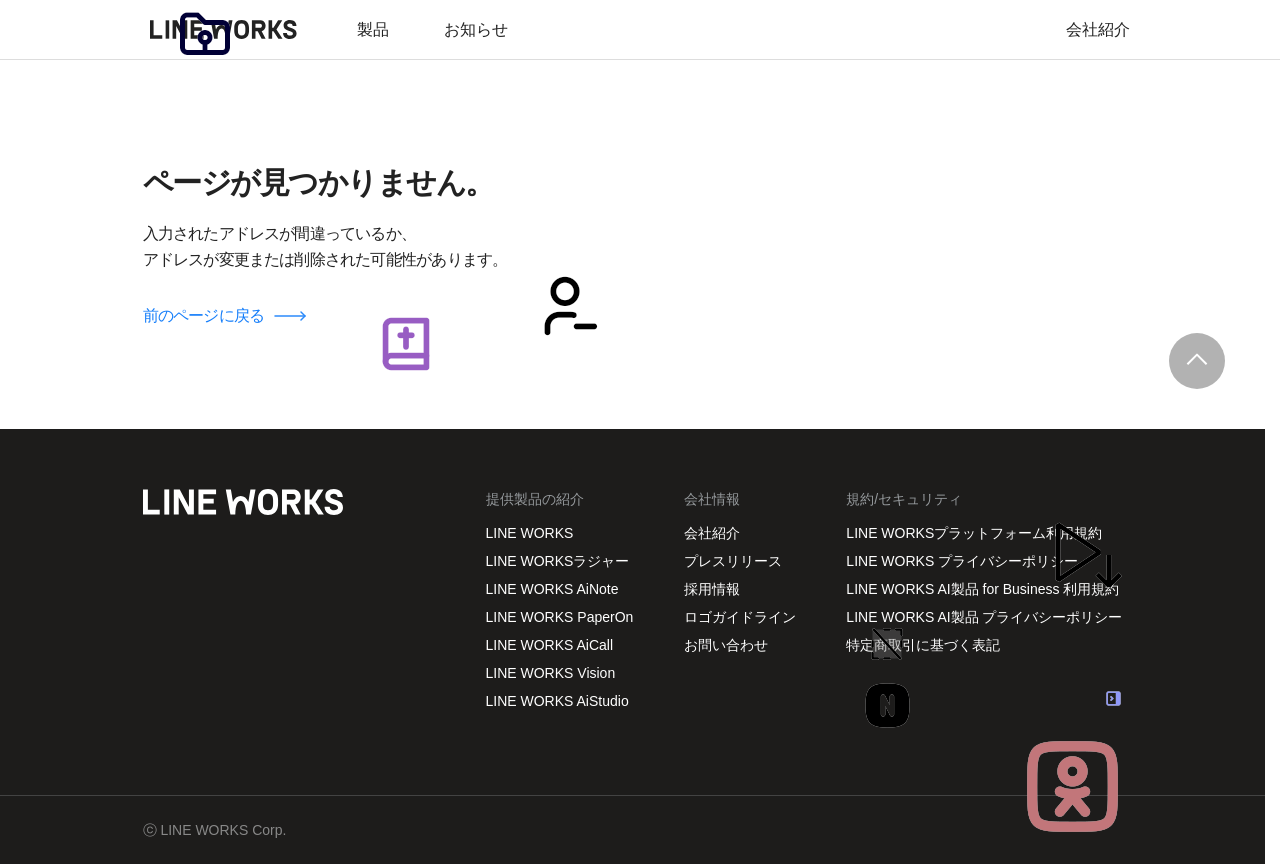 The image size is (1280, 864). Describe the element at coordinates (1088, 555) in the screenshot. I see `run code below current selection` at that location.